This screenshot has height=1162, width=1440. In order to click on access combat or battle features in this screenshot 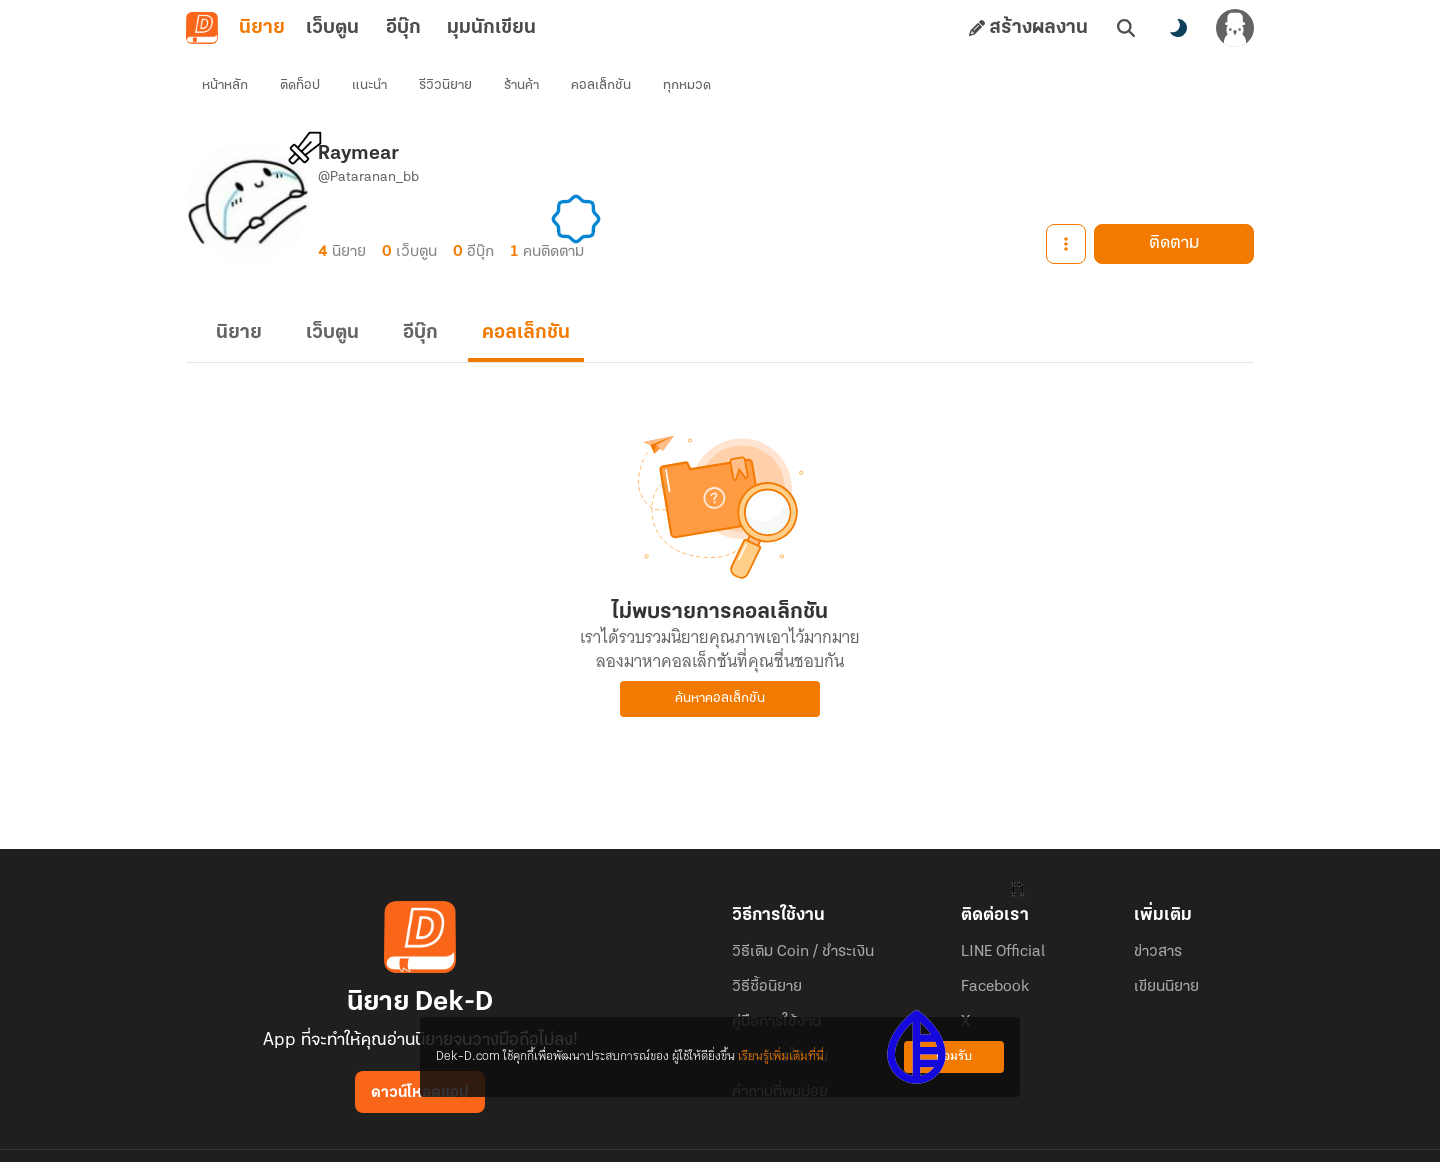, I will do `click(305, 147)`.